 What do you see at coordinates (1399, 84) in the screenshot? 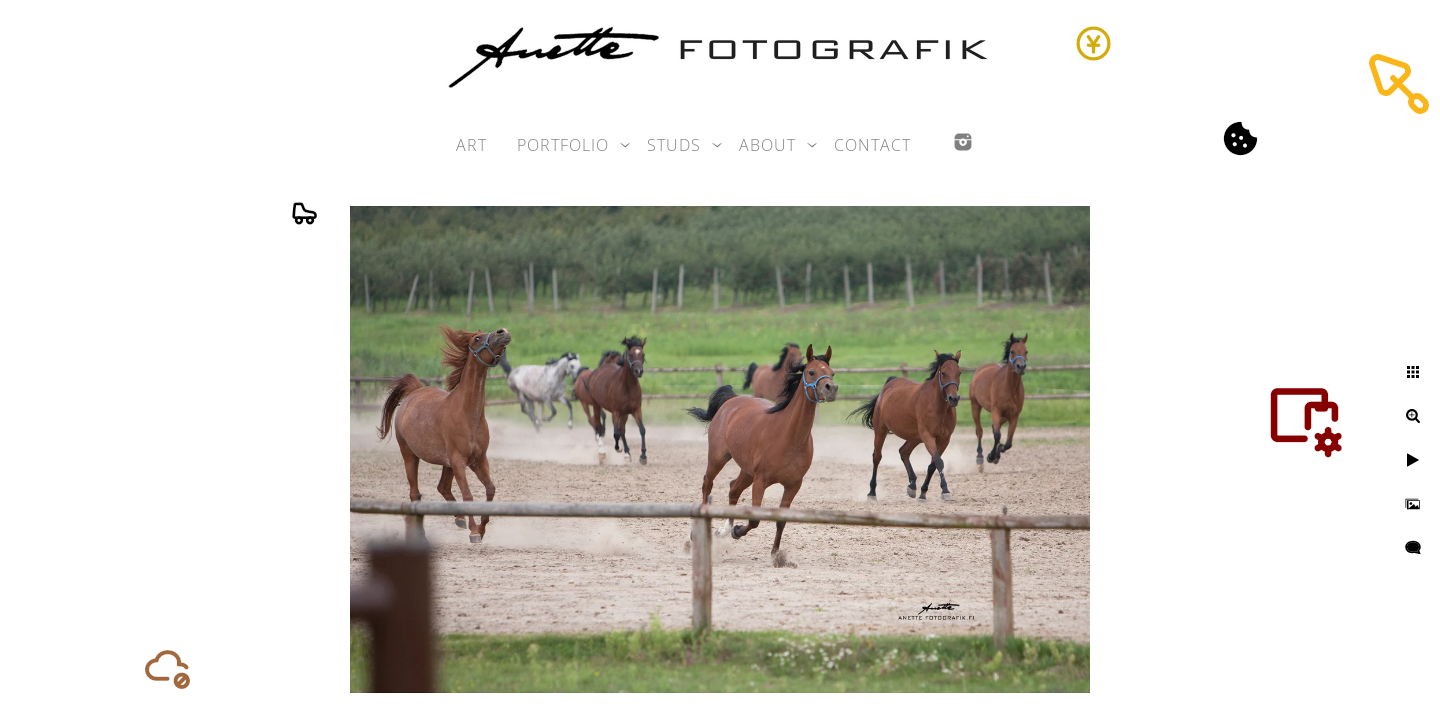
I see `access gardening or landscaping tools` at bounding box center [1399, 84].